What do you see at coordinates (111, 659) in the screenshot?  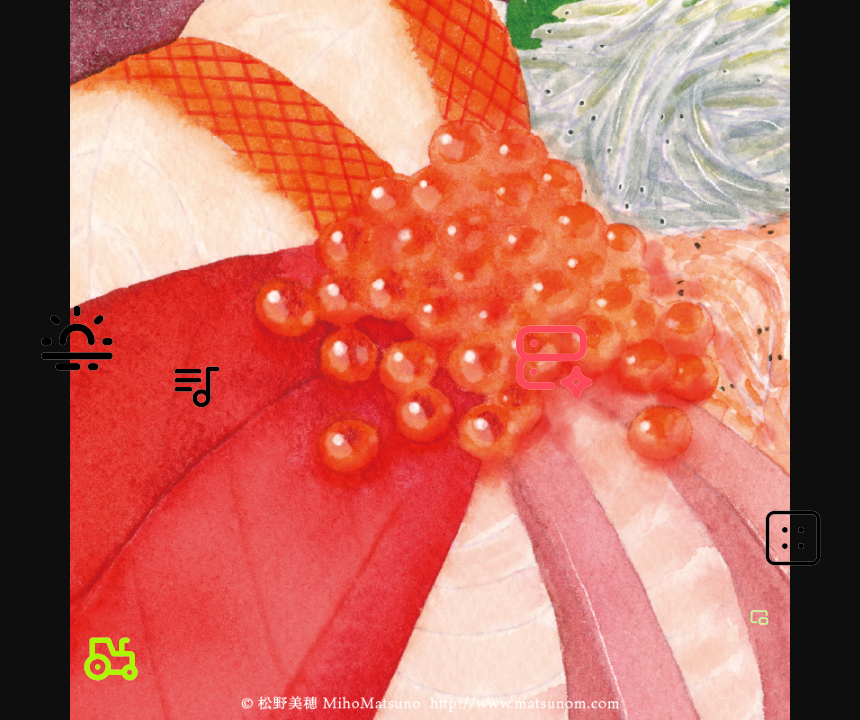 I see `access farming or agricultural features` at bounding box center [111, 659].